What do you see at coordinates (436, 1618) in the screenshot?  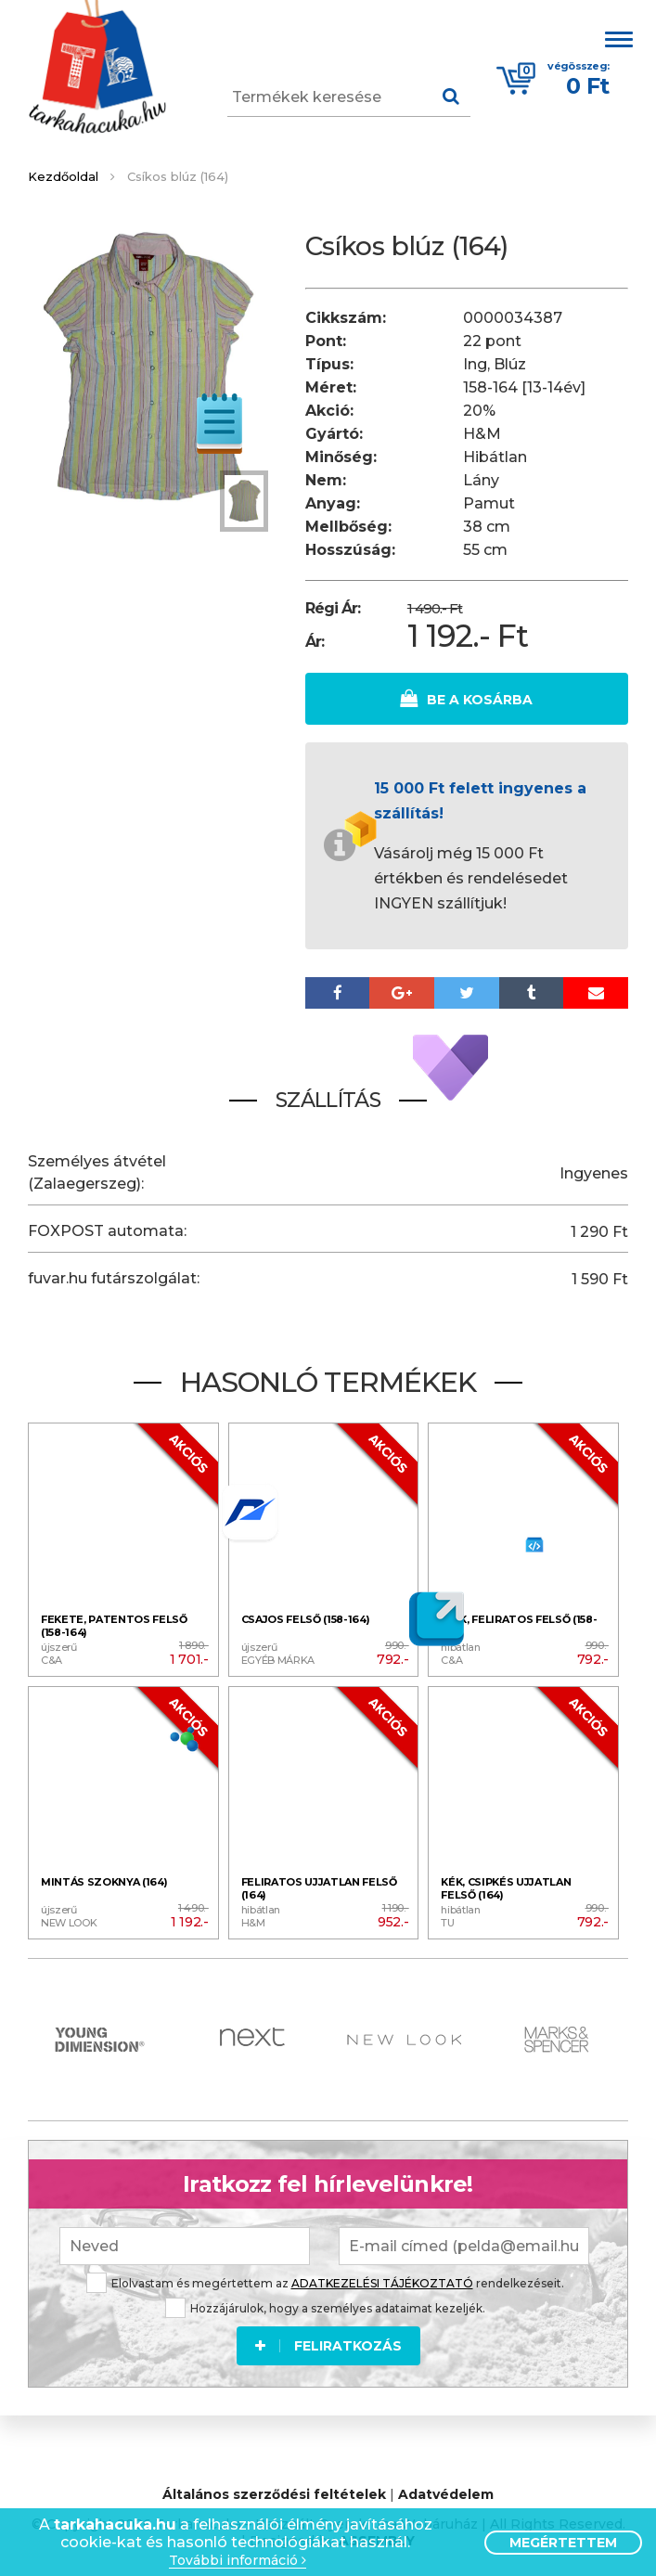 I see `open accessories or utility apps` at bounding box center [436, 1618].